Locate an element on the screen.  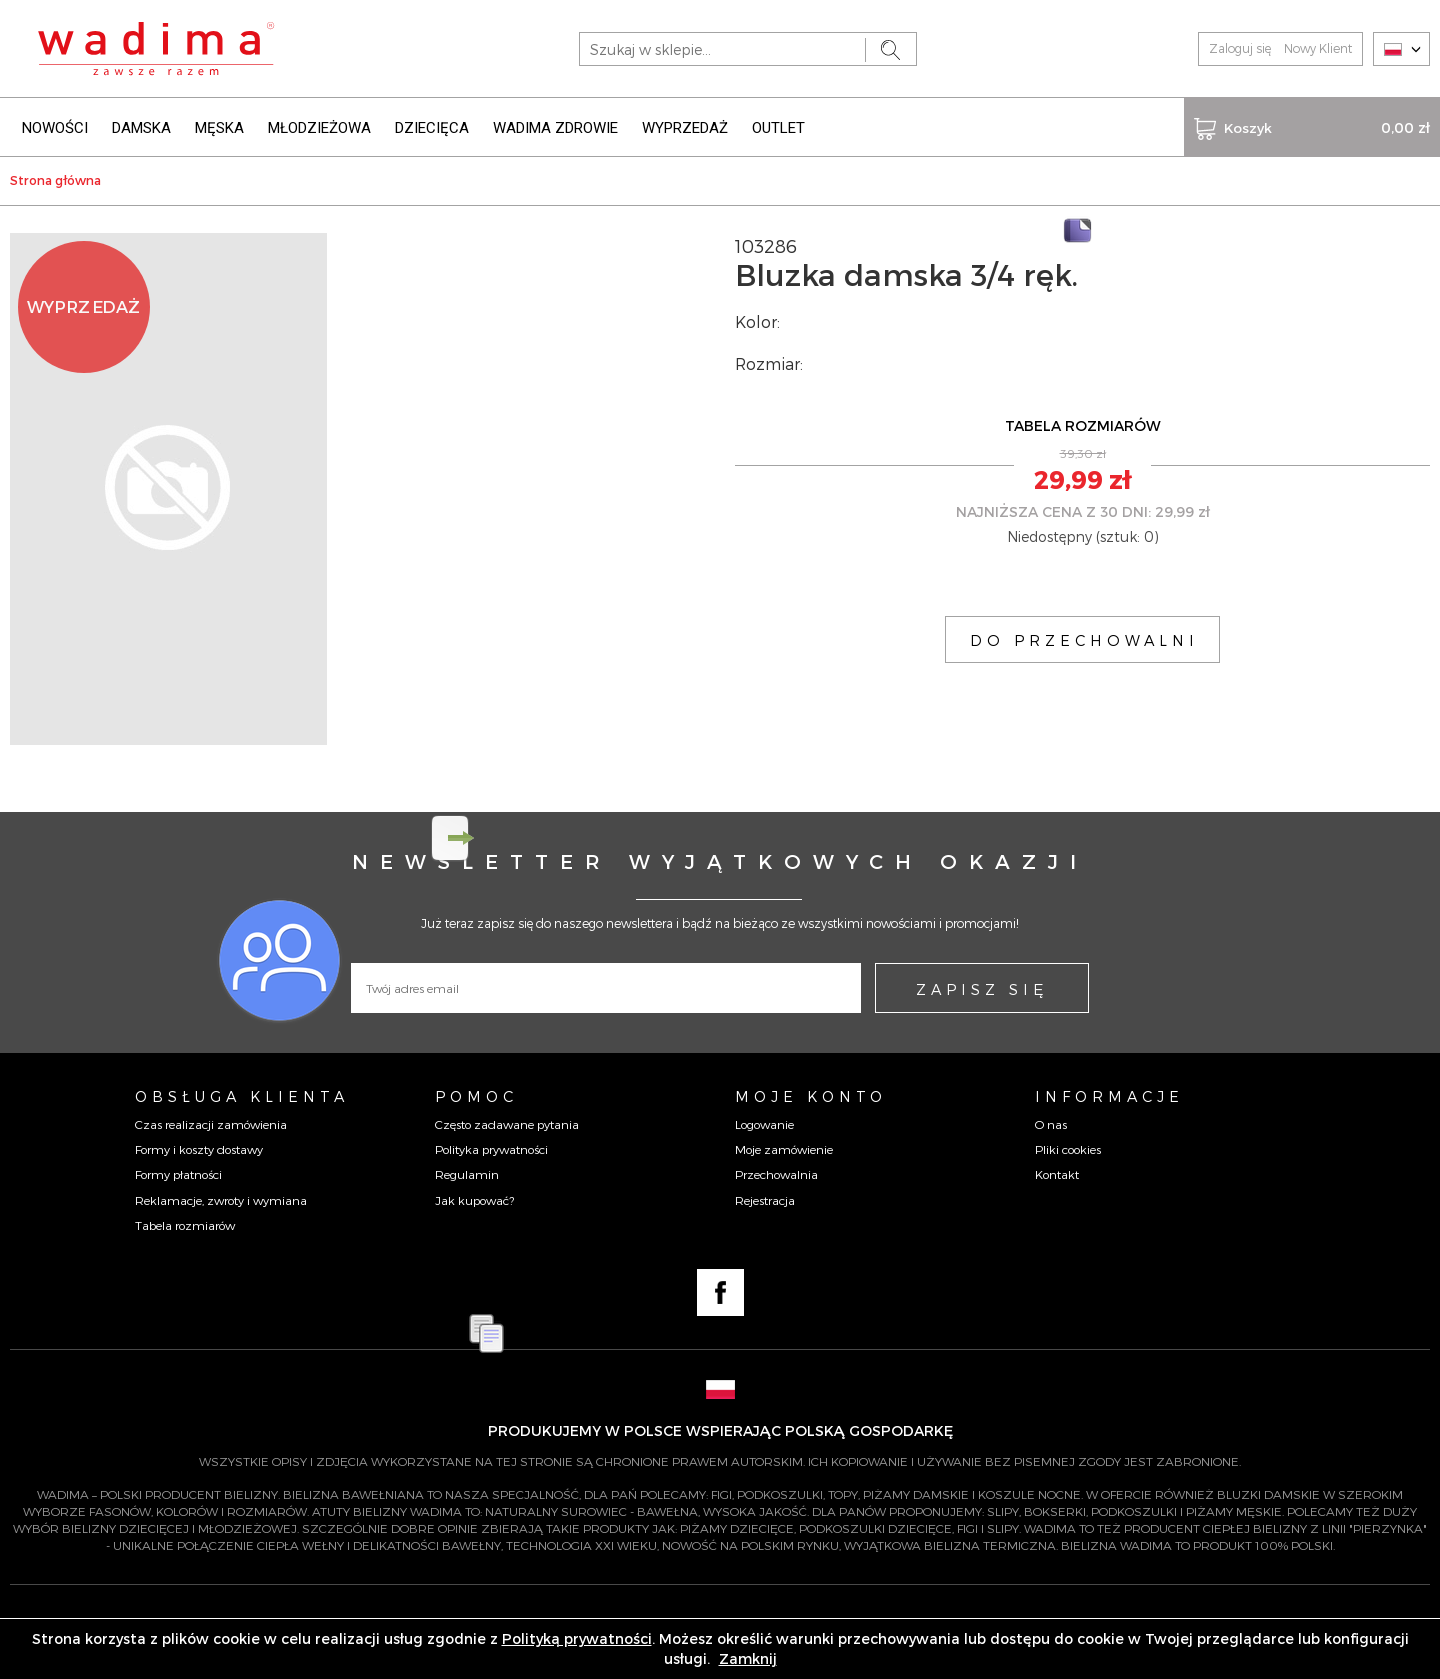
change desktop wallpaper settings is located at coordinates (1077, 229).